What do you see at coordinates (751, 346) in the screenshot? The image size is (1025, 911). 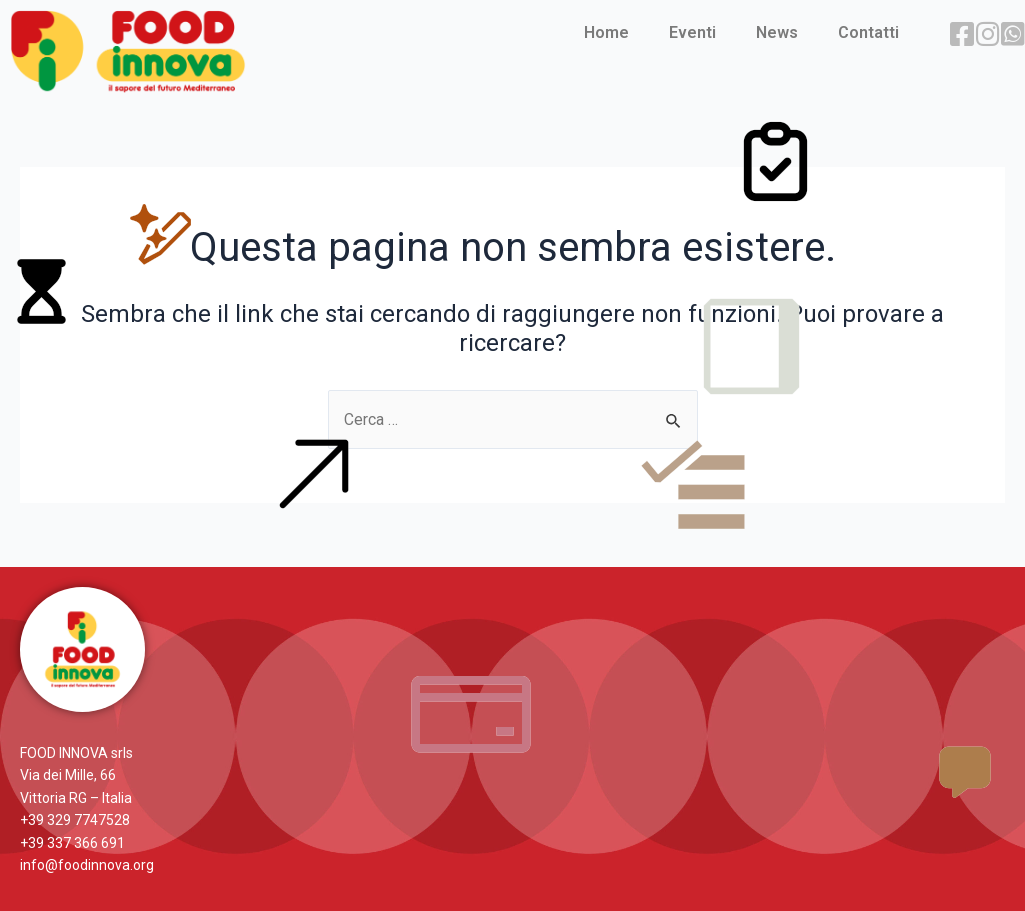 I see `move activity bar to the right side of the layout` at bounding box center [751, 346].